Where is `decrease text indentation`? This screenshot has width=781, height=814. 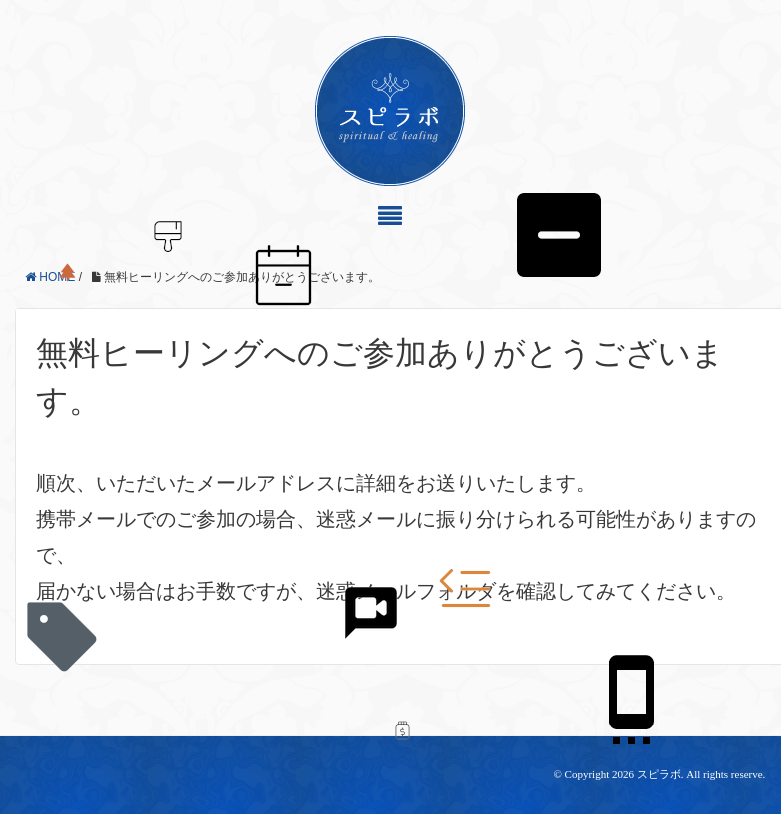 decrease text indentation is located at coordinates (466, 589).